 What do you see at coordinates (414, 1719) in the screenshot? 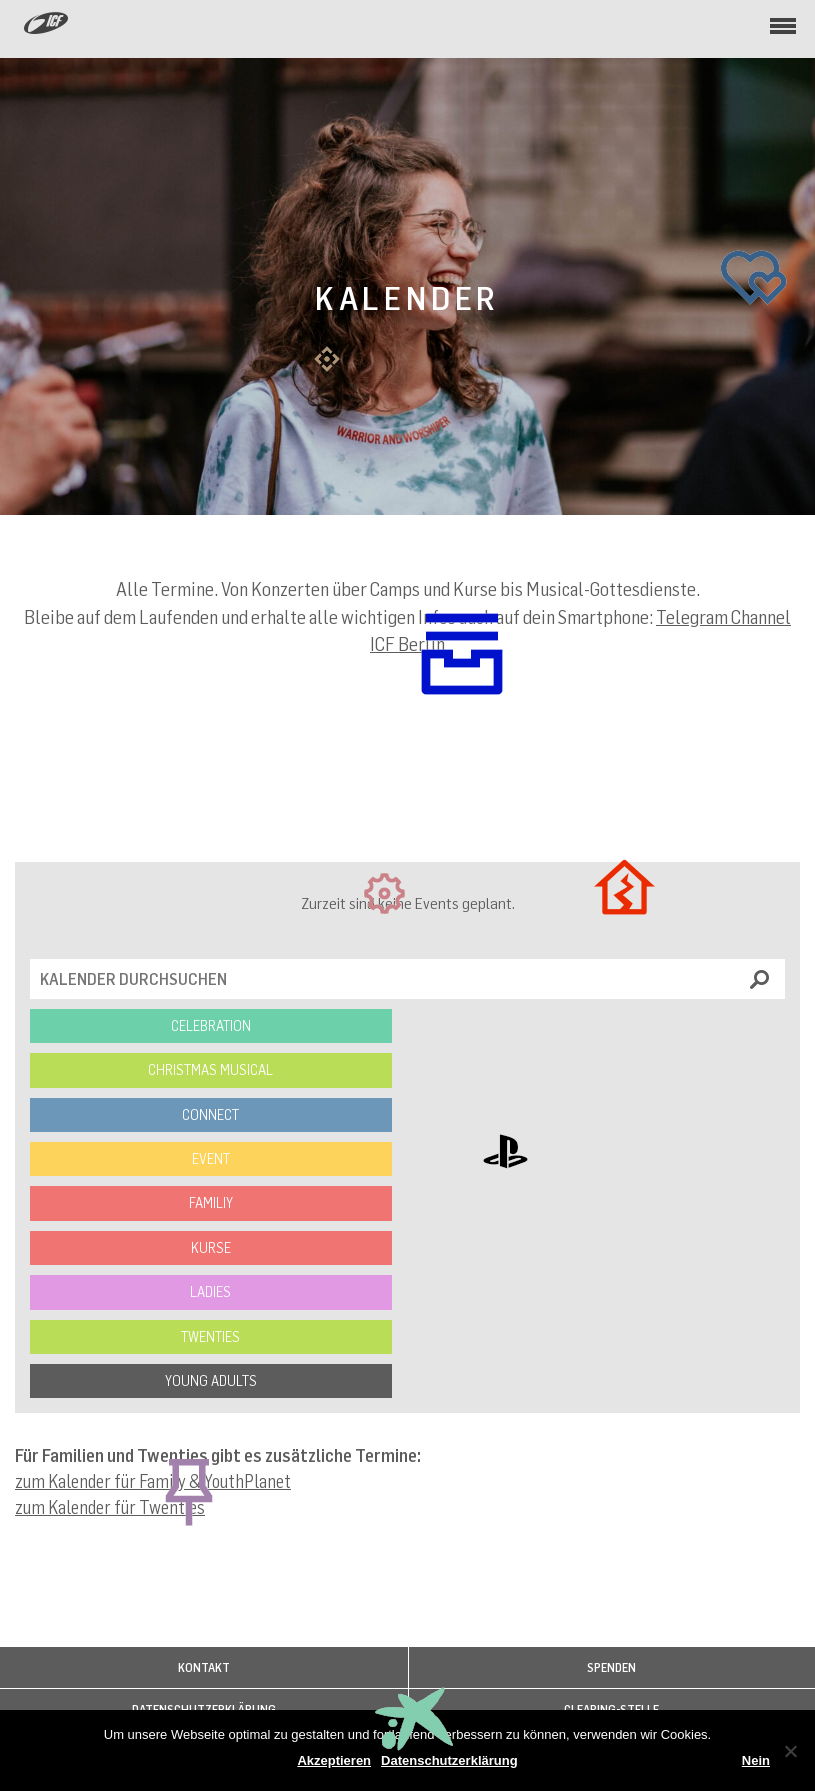
I see `open the CaixaBank mobile banking app` at bounding box center [414, 1719].